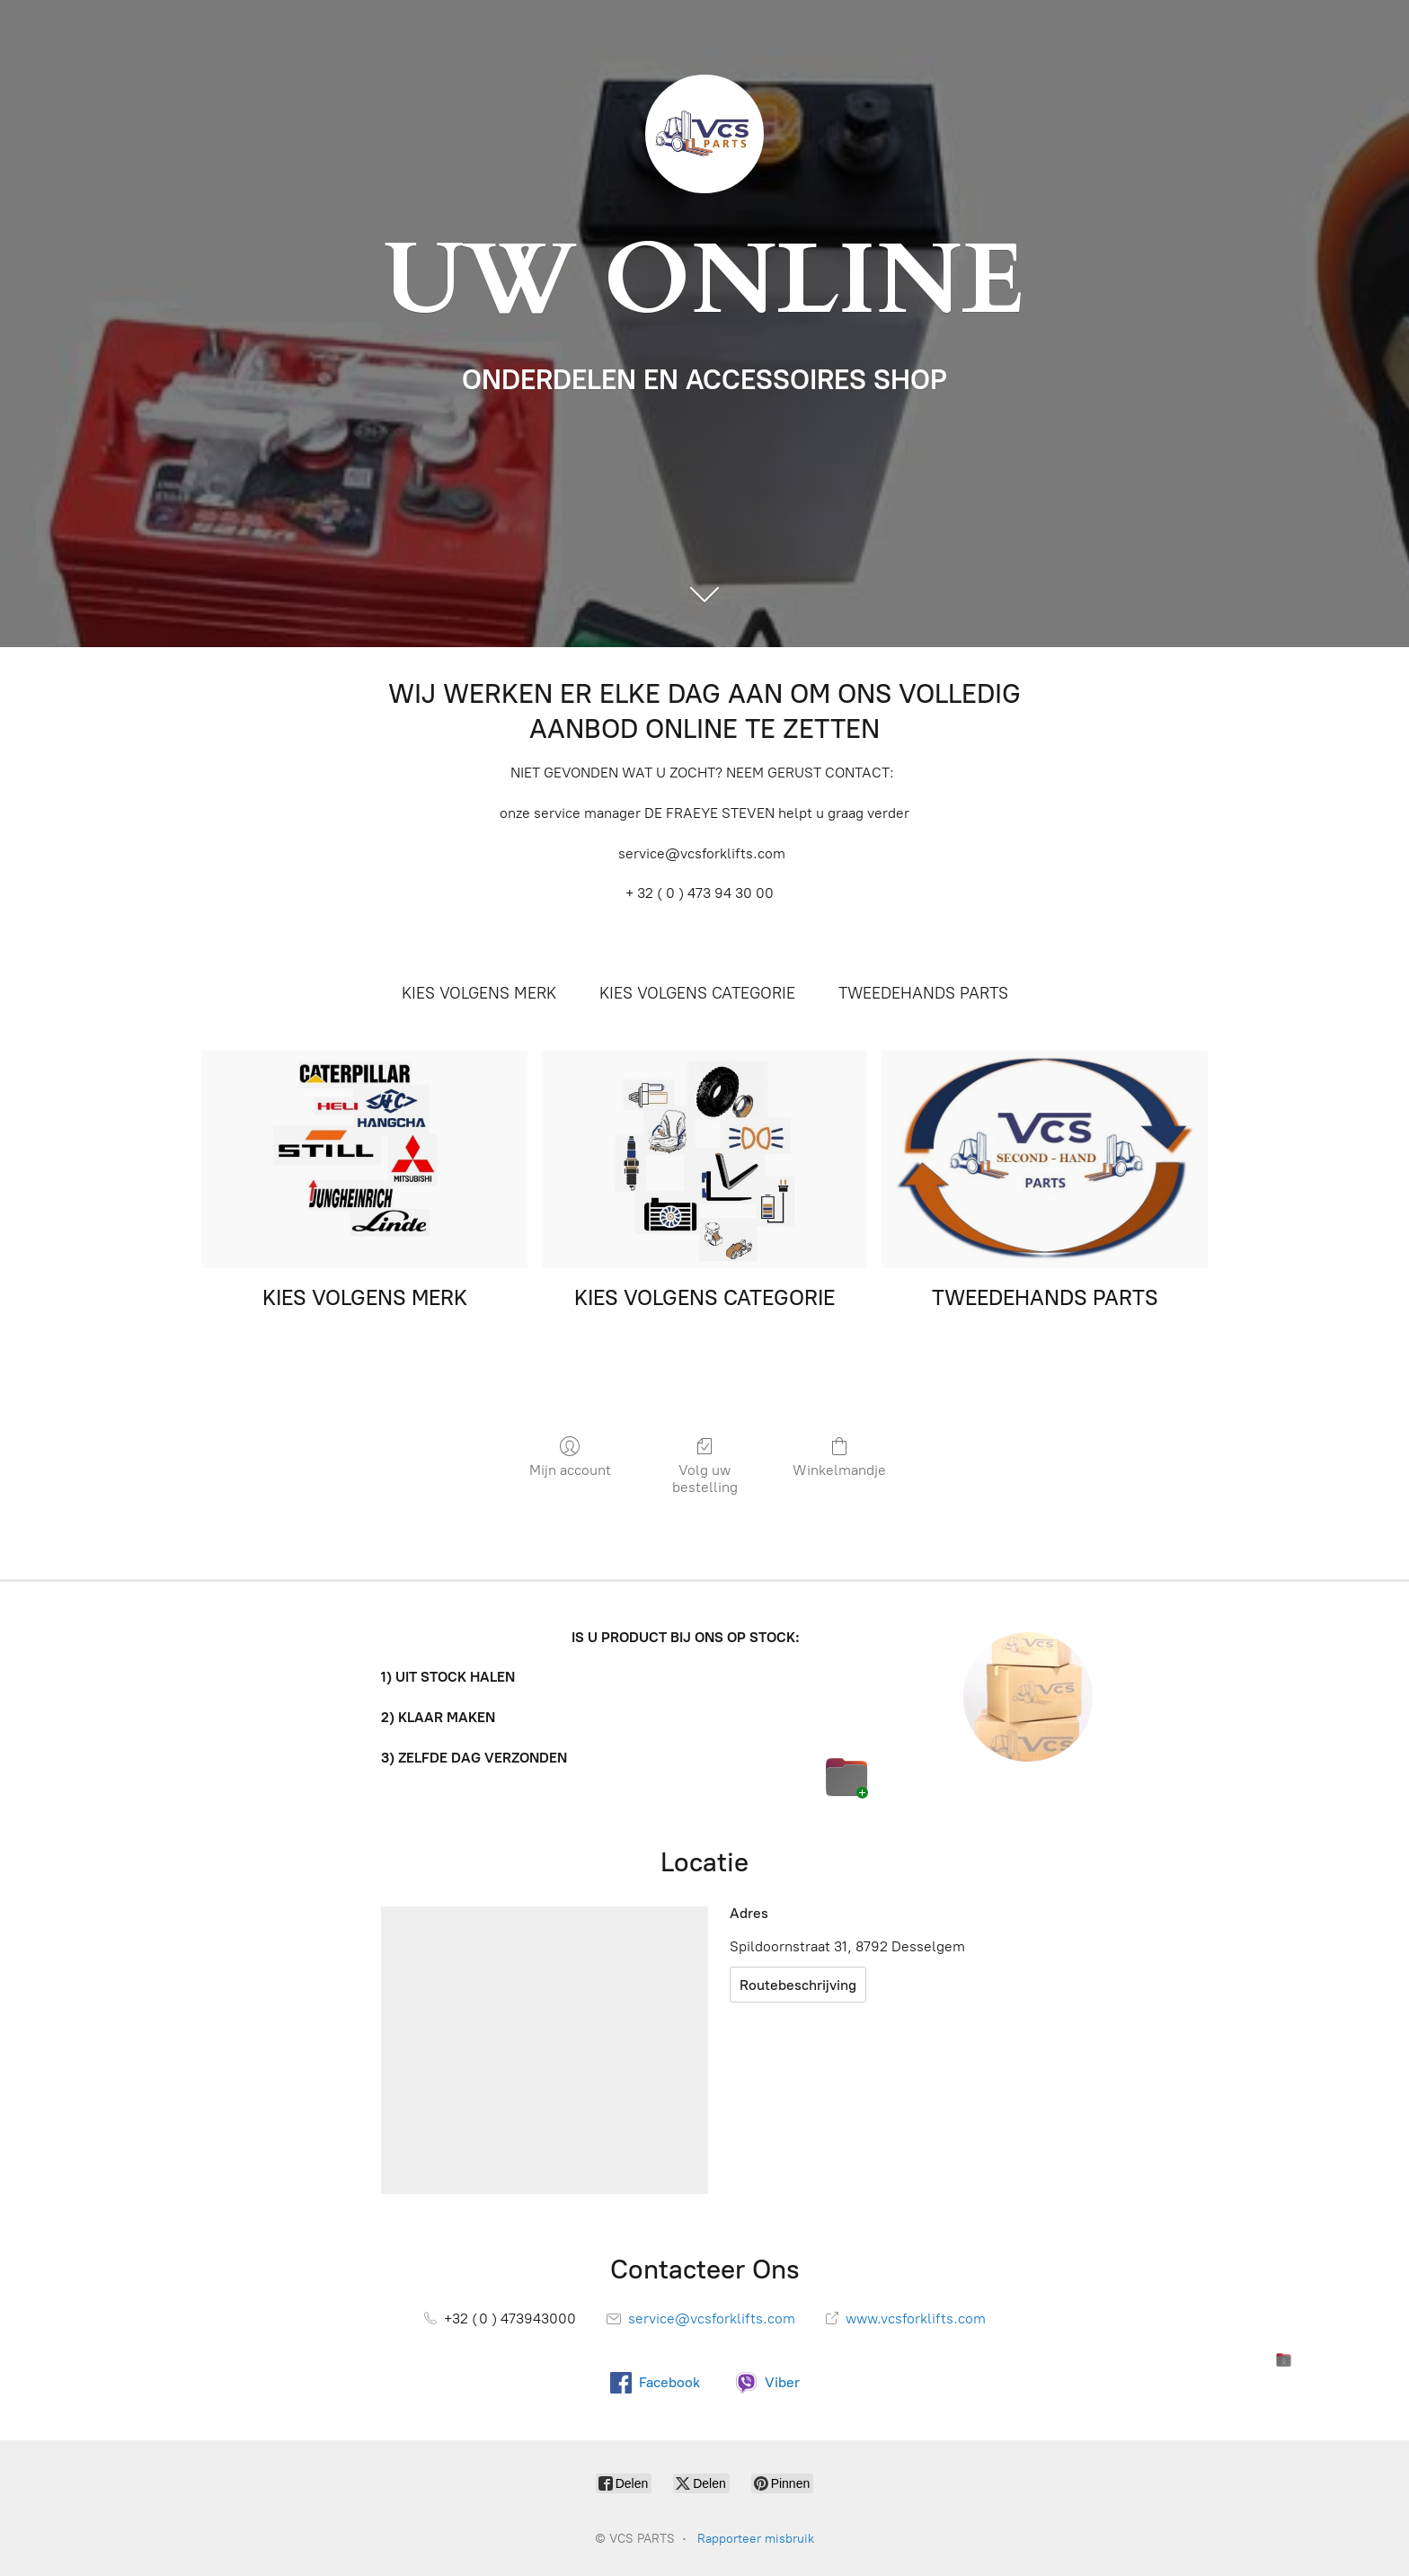  Describe the element at coordinates (846, 1777) in the screenshot. I see `create a new folder` at that location.